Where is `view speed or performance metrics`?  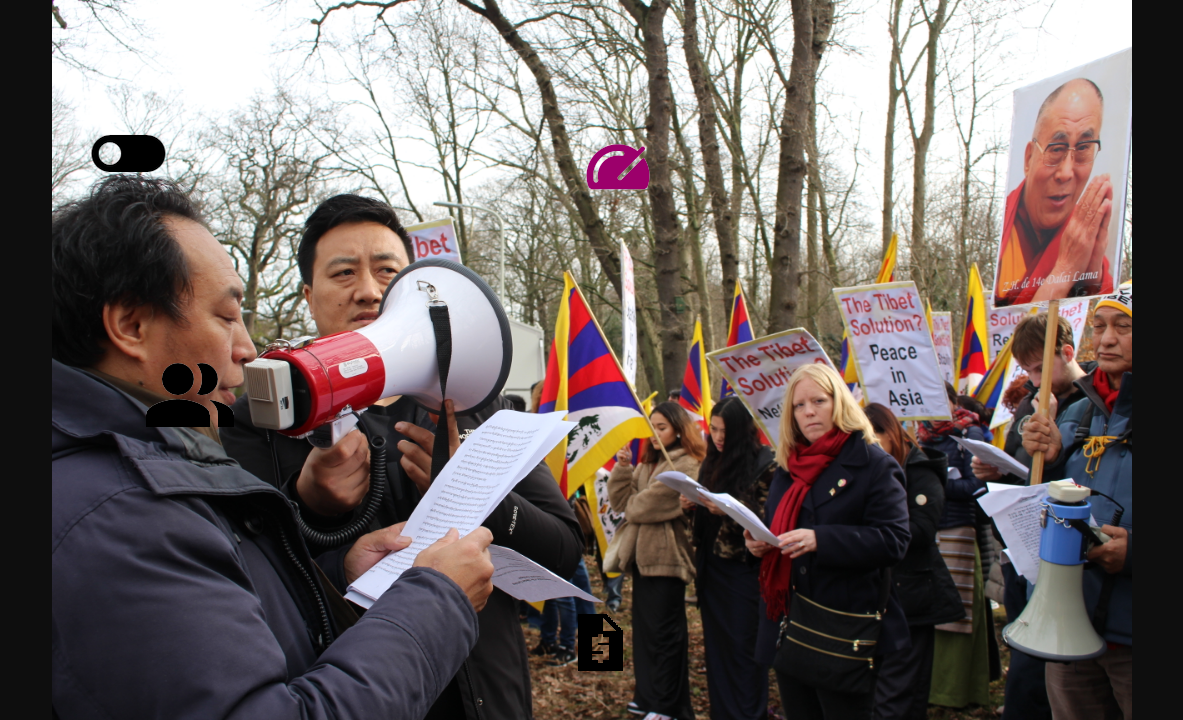 view speed or performance metrics is located at coordinates (618, 169).